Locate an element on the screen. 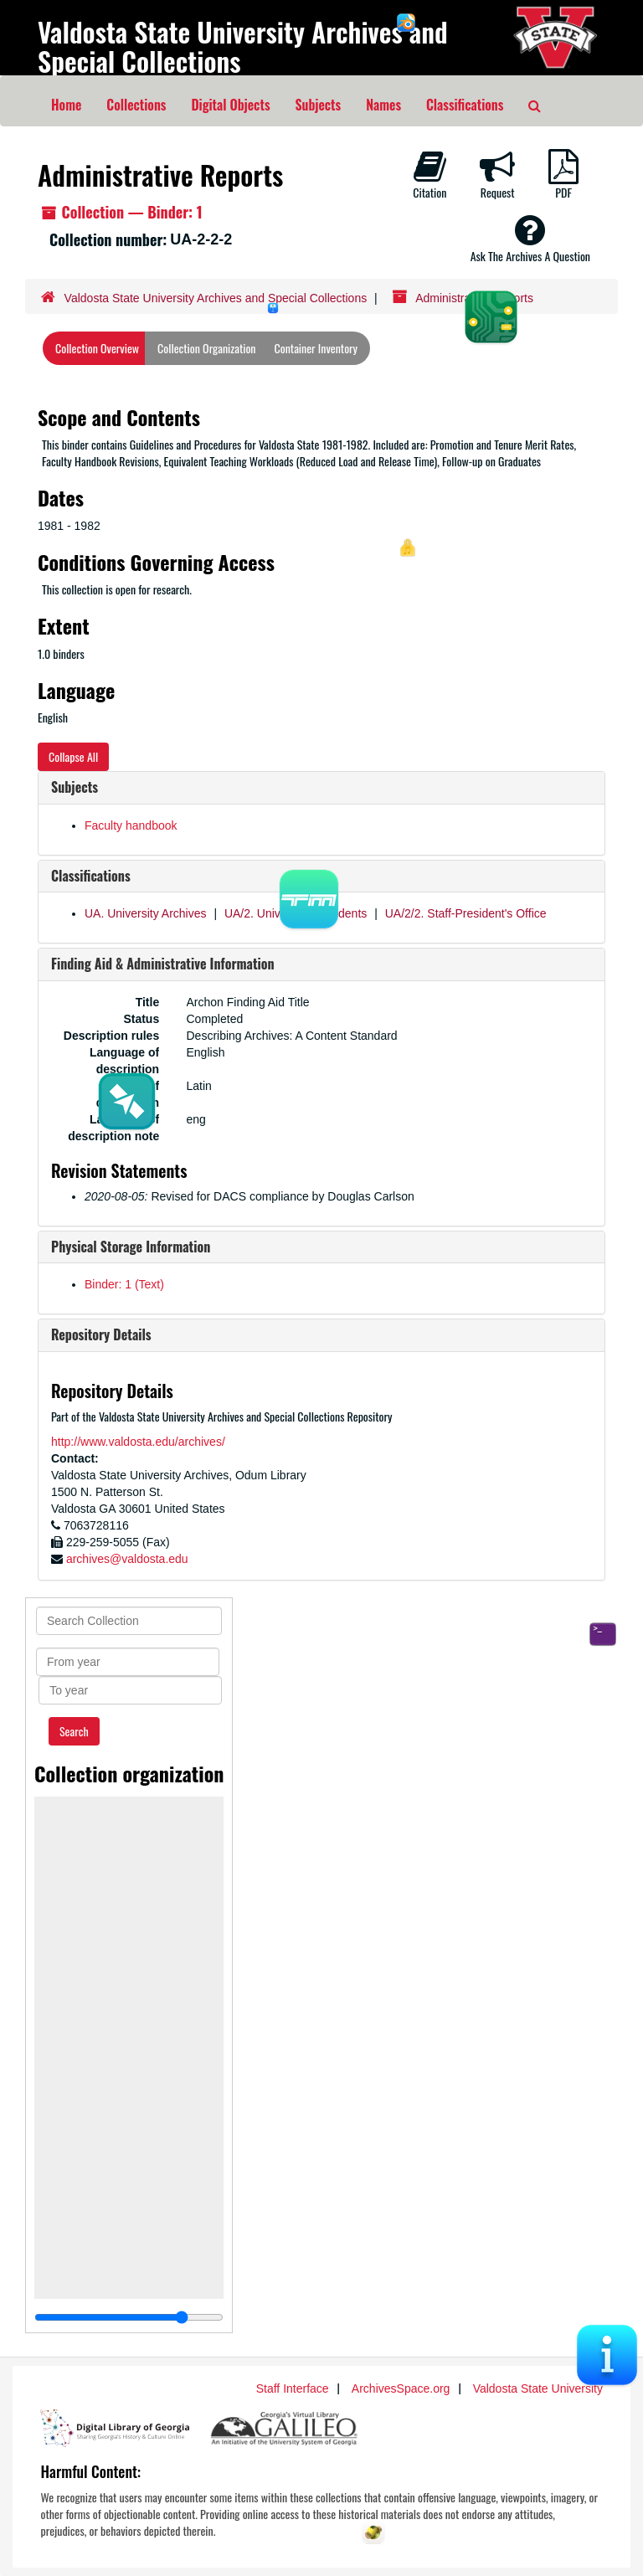 This screenshot has height=2576, width=643. open keynote to create or edit presentations is located at coordinates (273, 308).